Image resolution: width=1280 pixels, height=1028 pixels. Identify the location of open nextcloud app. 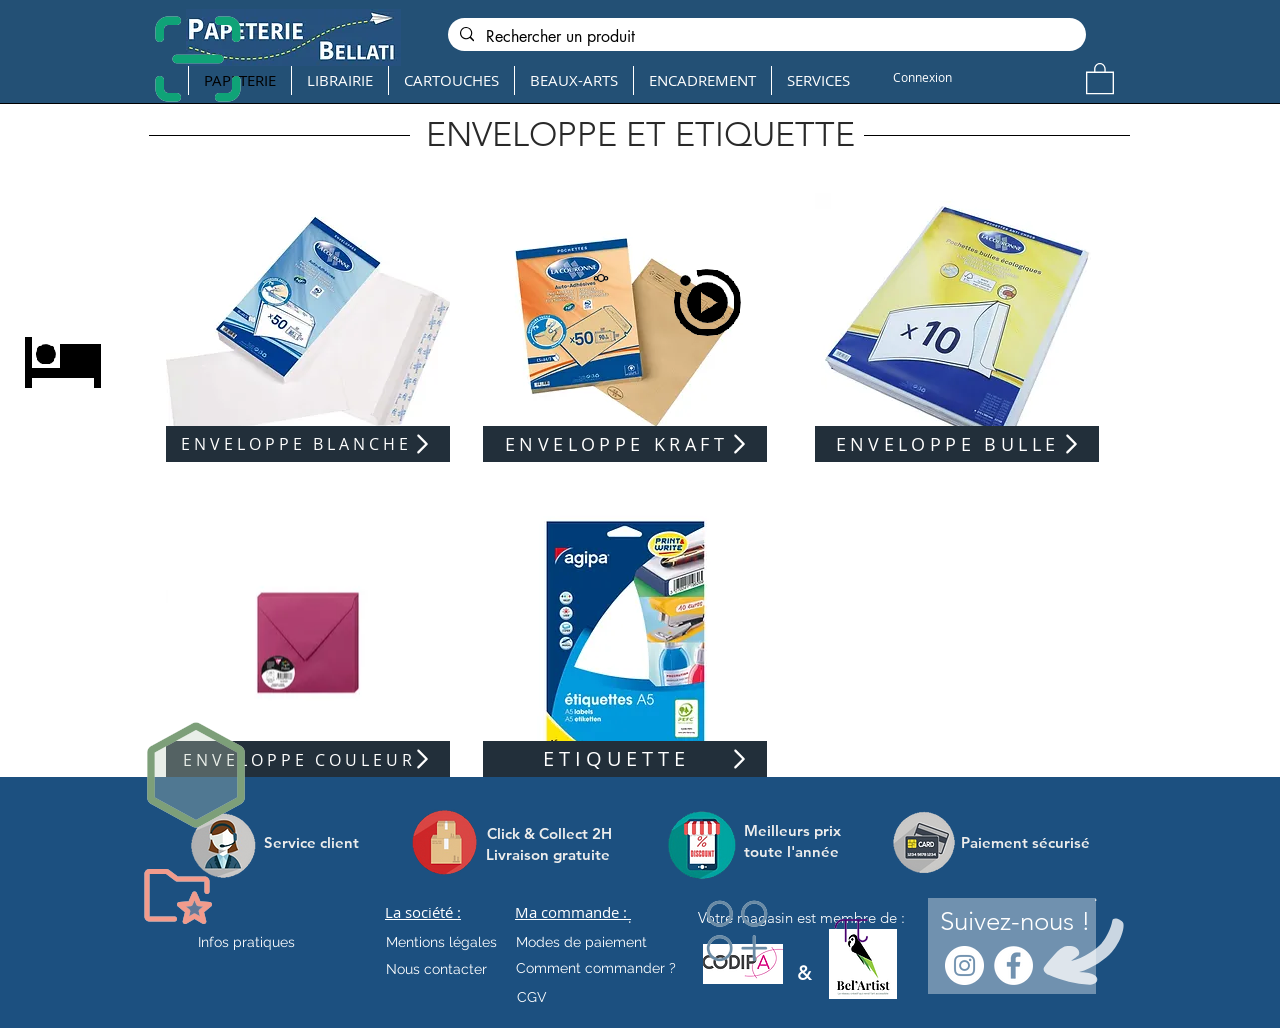
(601, 278).